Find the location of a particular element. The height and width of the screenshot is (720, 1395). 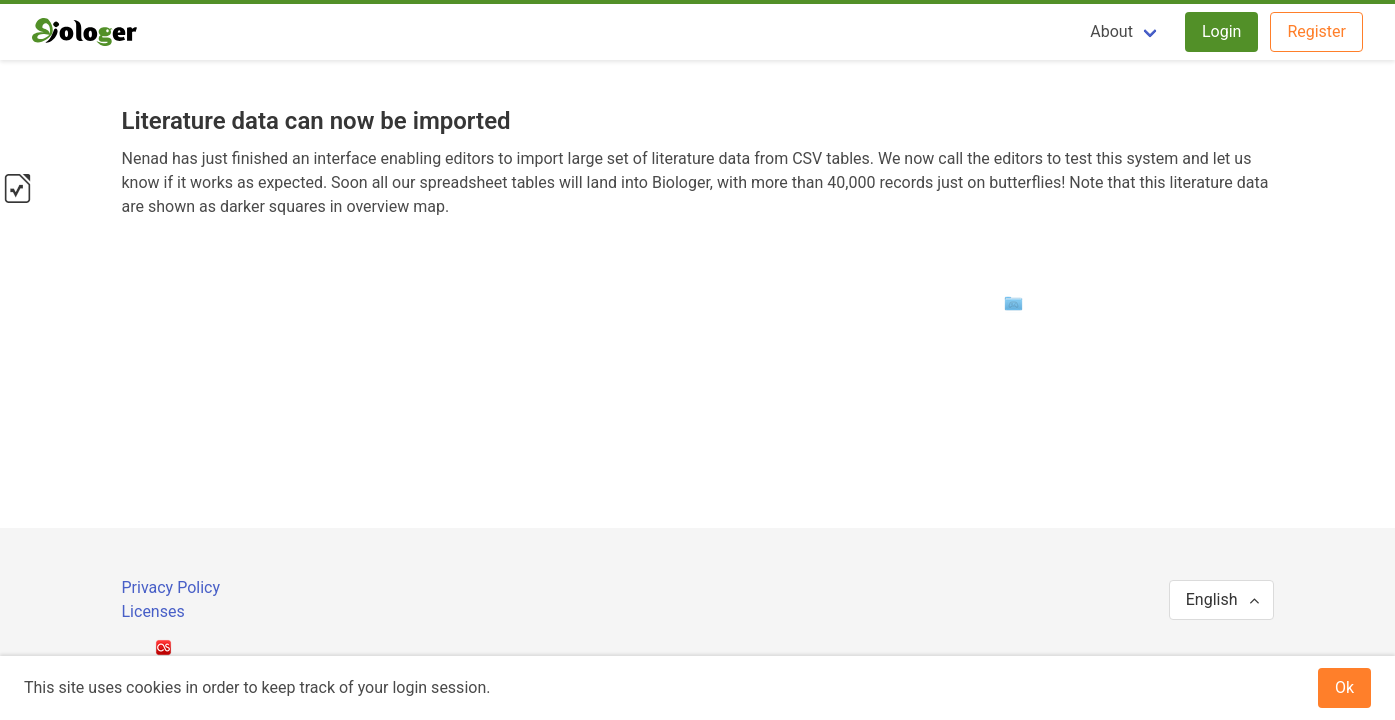

open the Last.fm app is located at coordinates (163, 647).